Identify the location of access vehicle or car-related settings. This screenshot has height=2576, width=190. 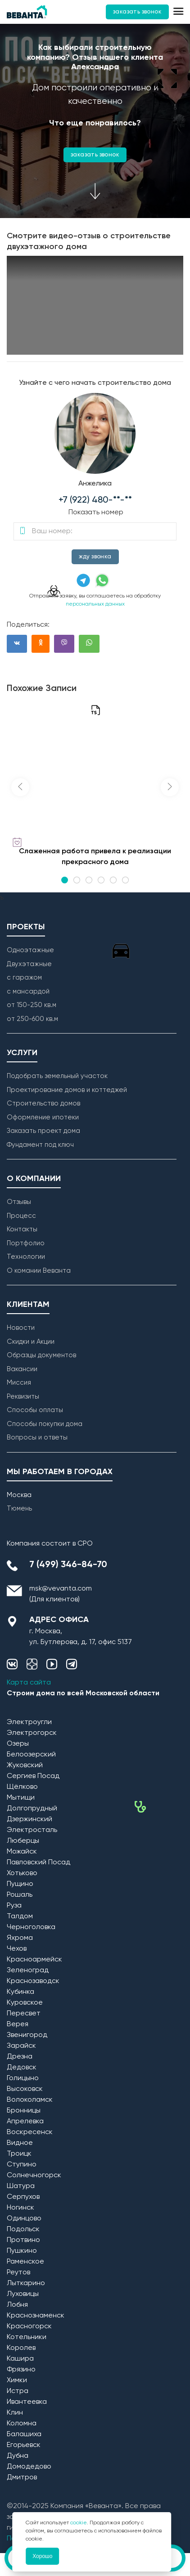
(121, 951).